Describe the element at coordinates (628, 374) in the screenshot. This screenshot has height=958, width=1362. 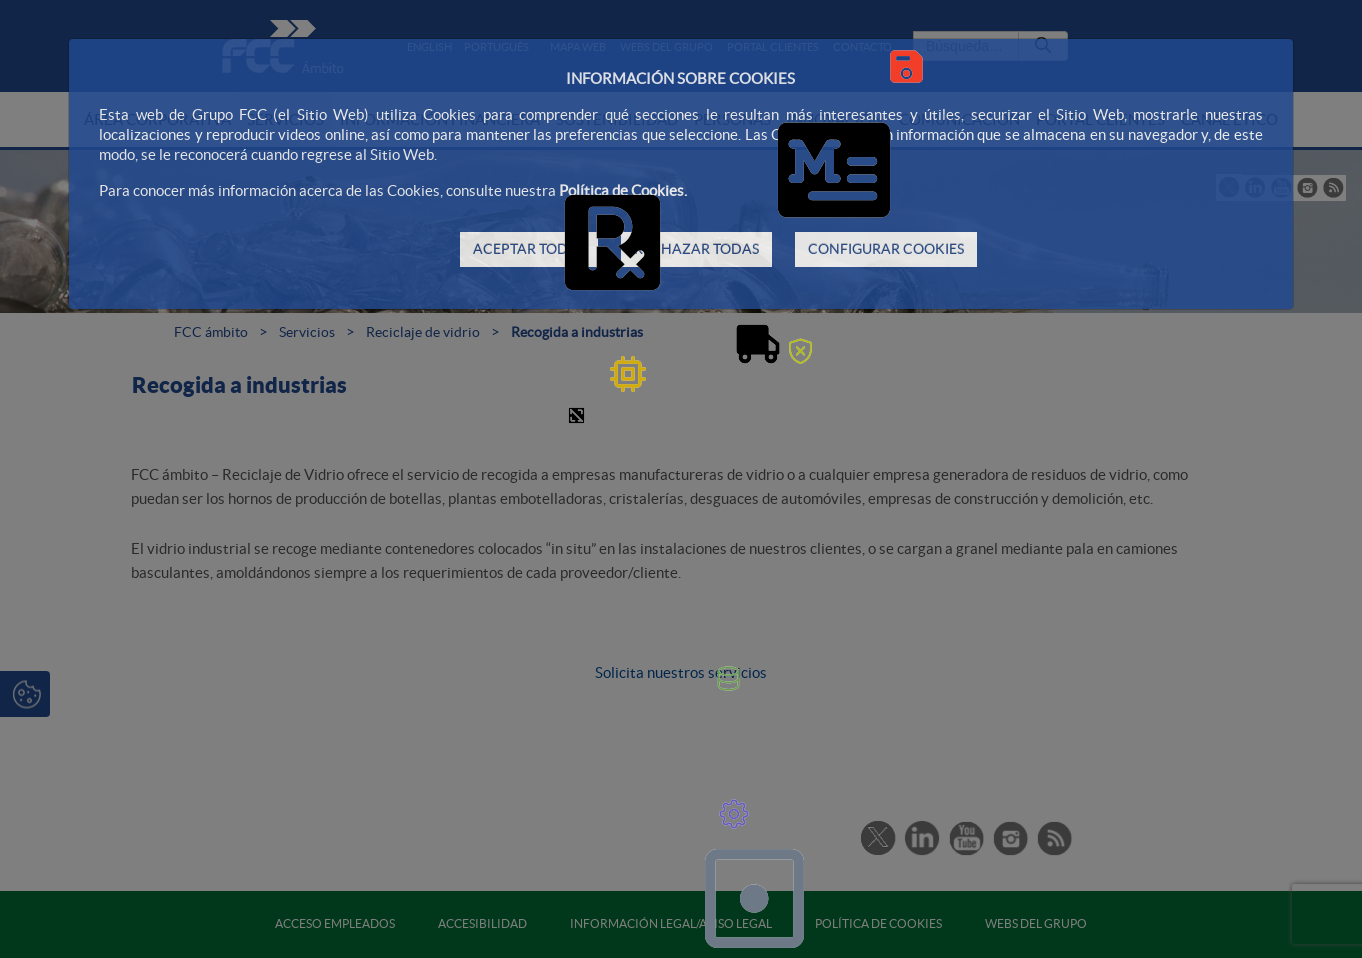
I see `view system or hardware information` at that location.